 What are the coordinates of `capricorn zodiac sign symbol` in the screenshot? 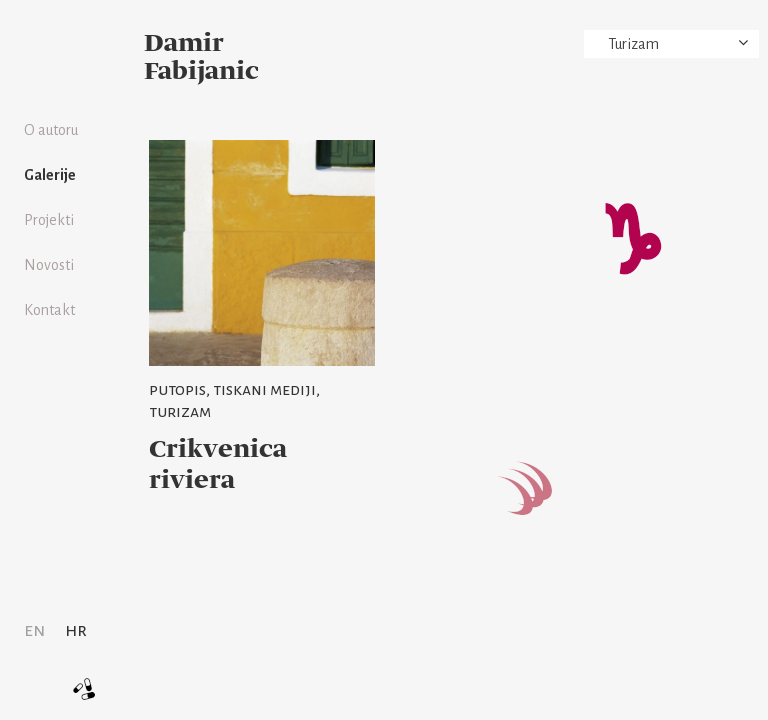 It's located at (632, 239).